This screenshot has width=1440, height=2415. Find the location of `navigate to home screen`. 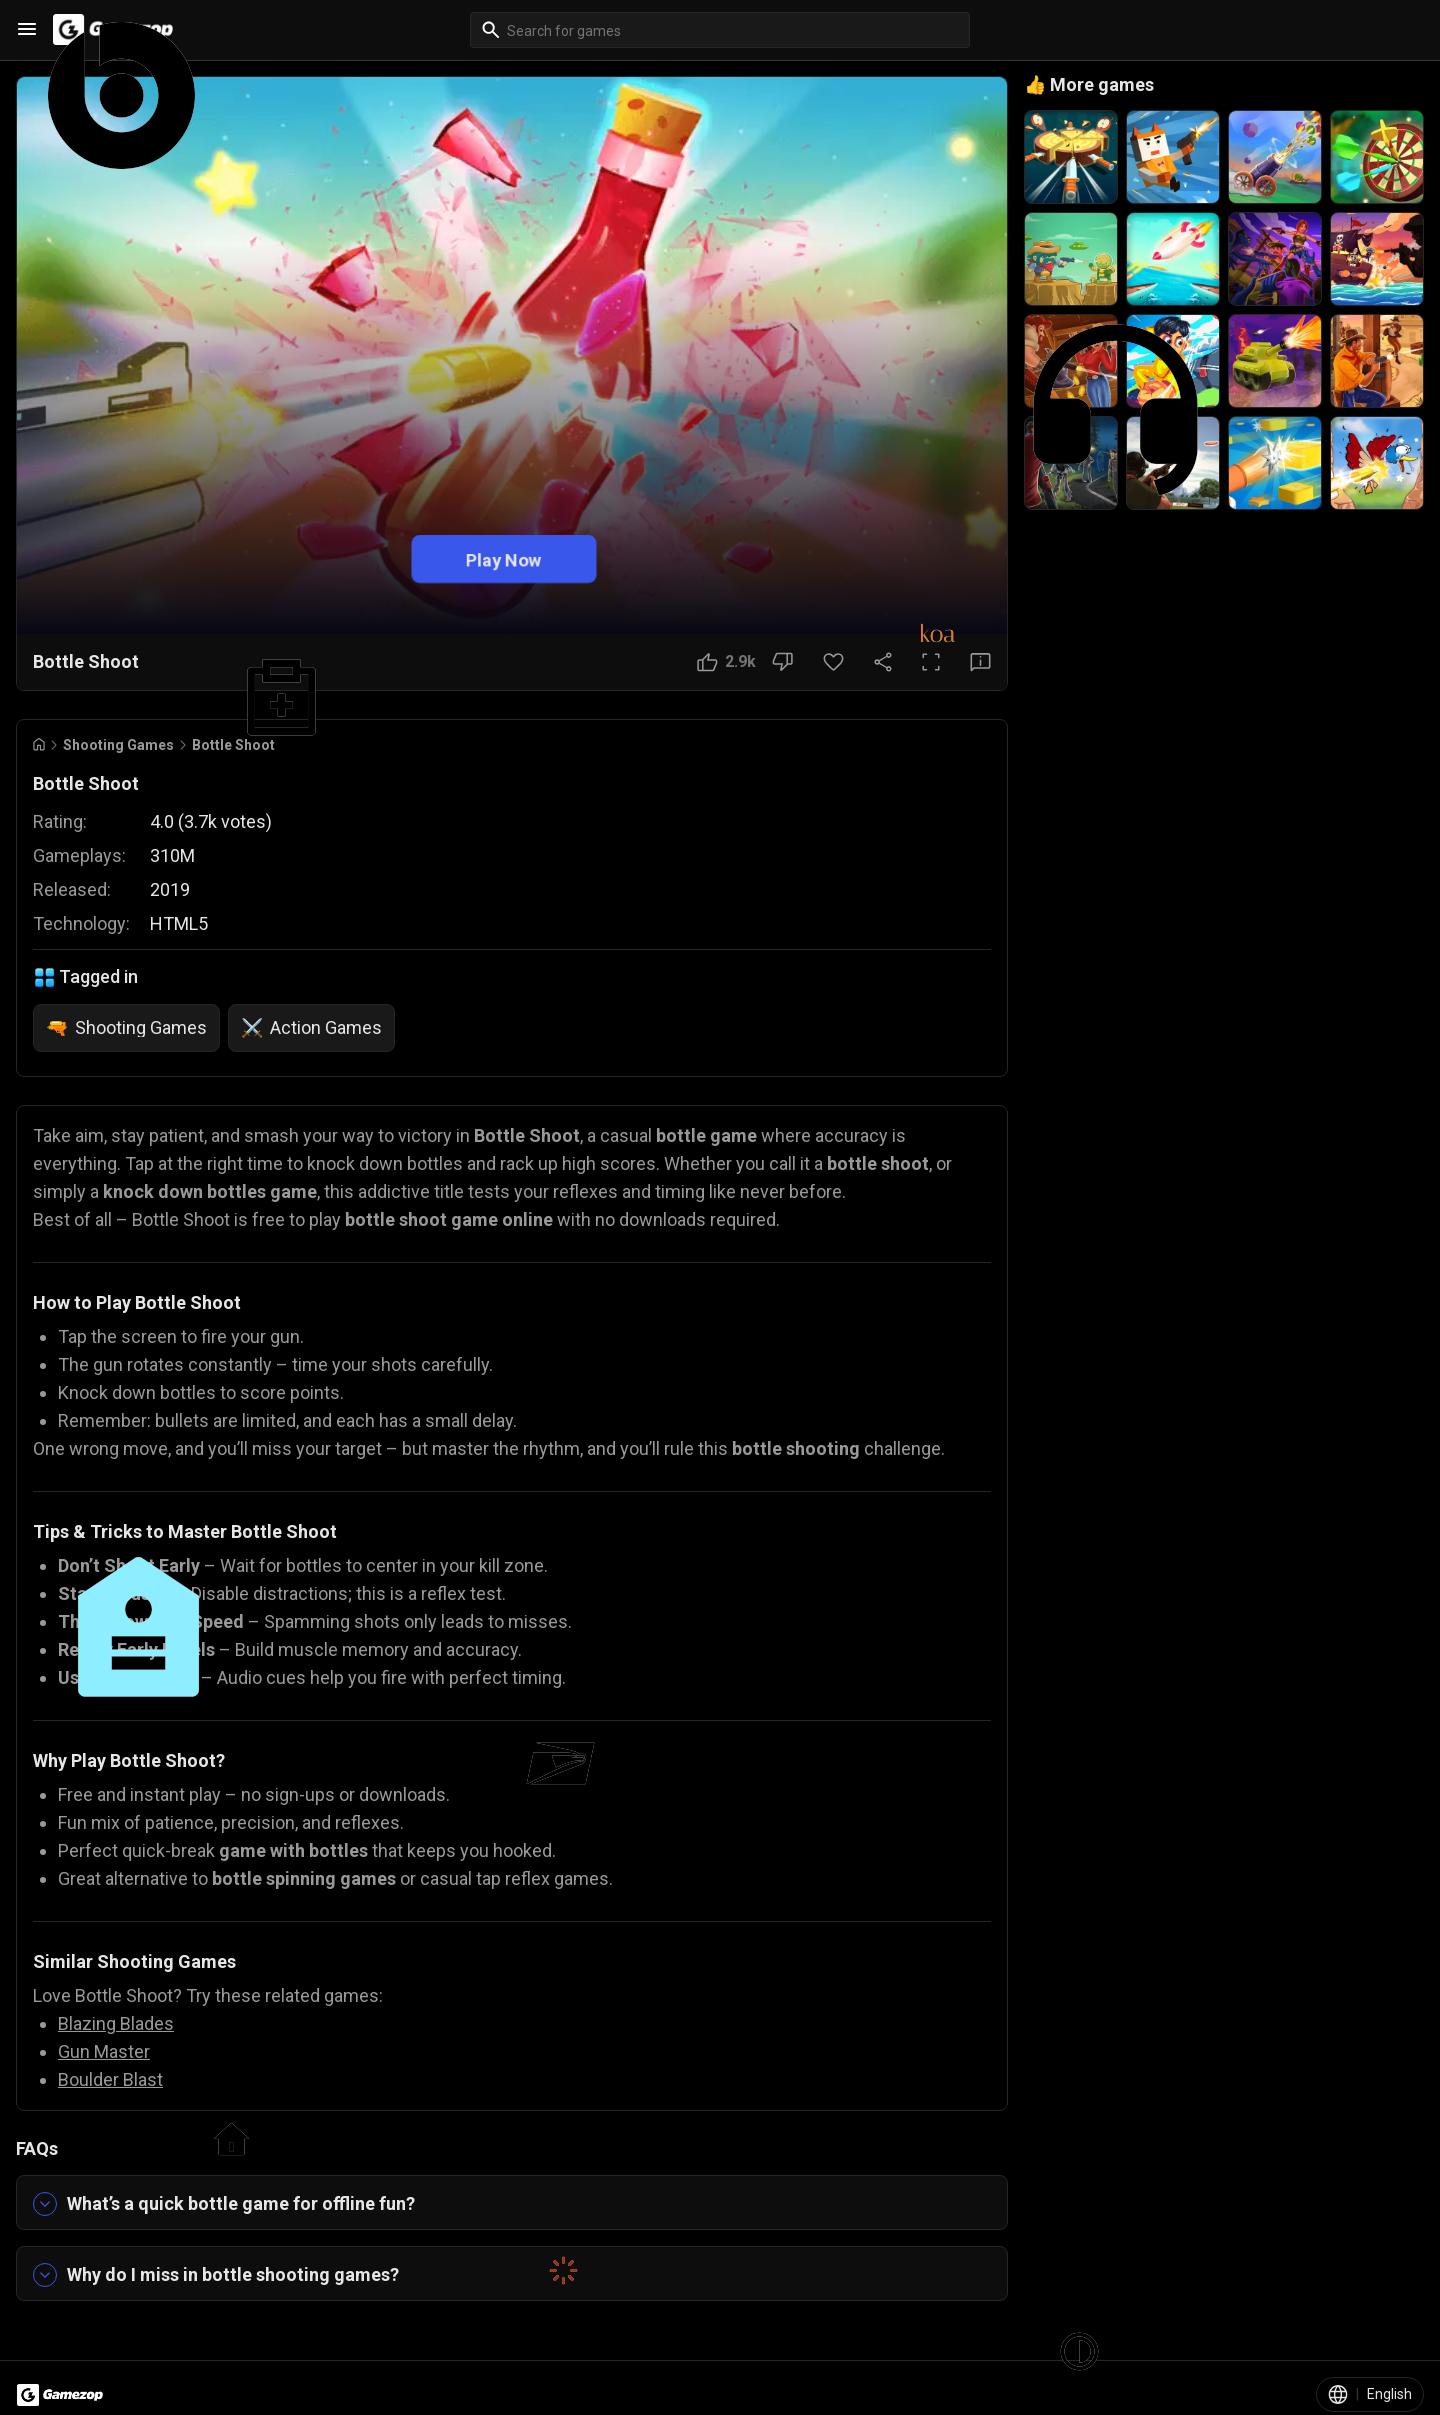

navigate to home screen is located at coordinates (231, 2140).